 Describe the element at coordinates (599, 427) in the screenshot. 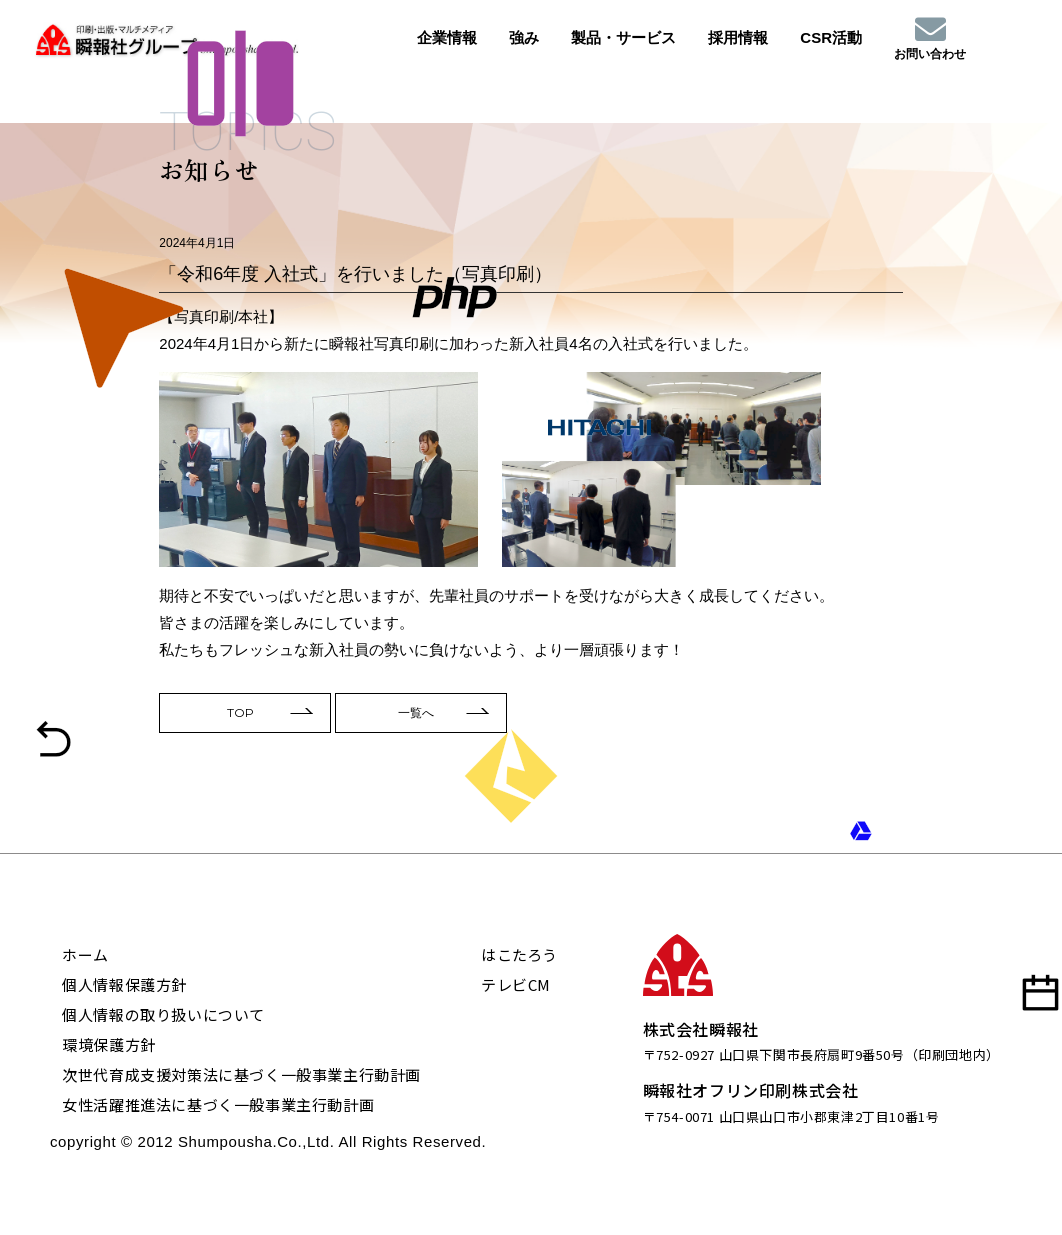

I see `hitachi brand logo` at that location.